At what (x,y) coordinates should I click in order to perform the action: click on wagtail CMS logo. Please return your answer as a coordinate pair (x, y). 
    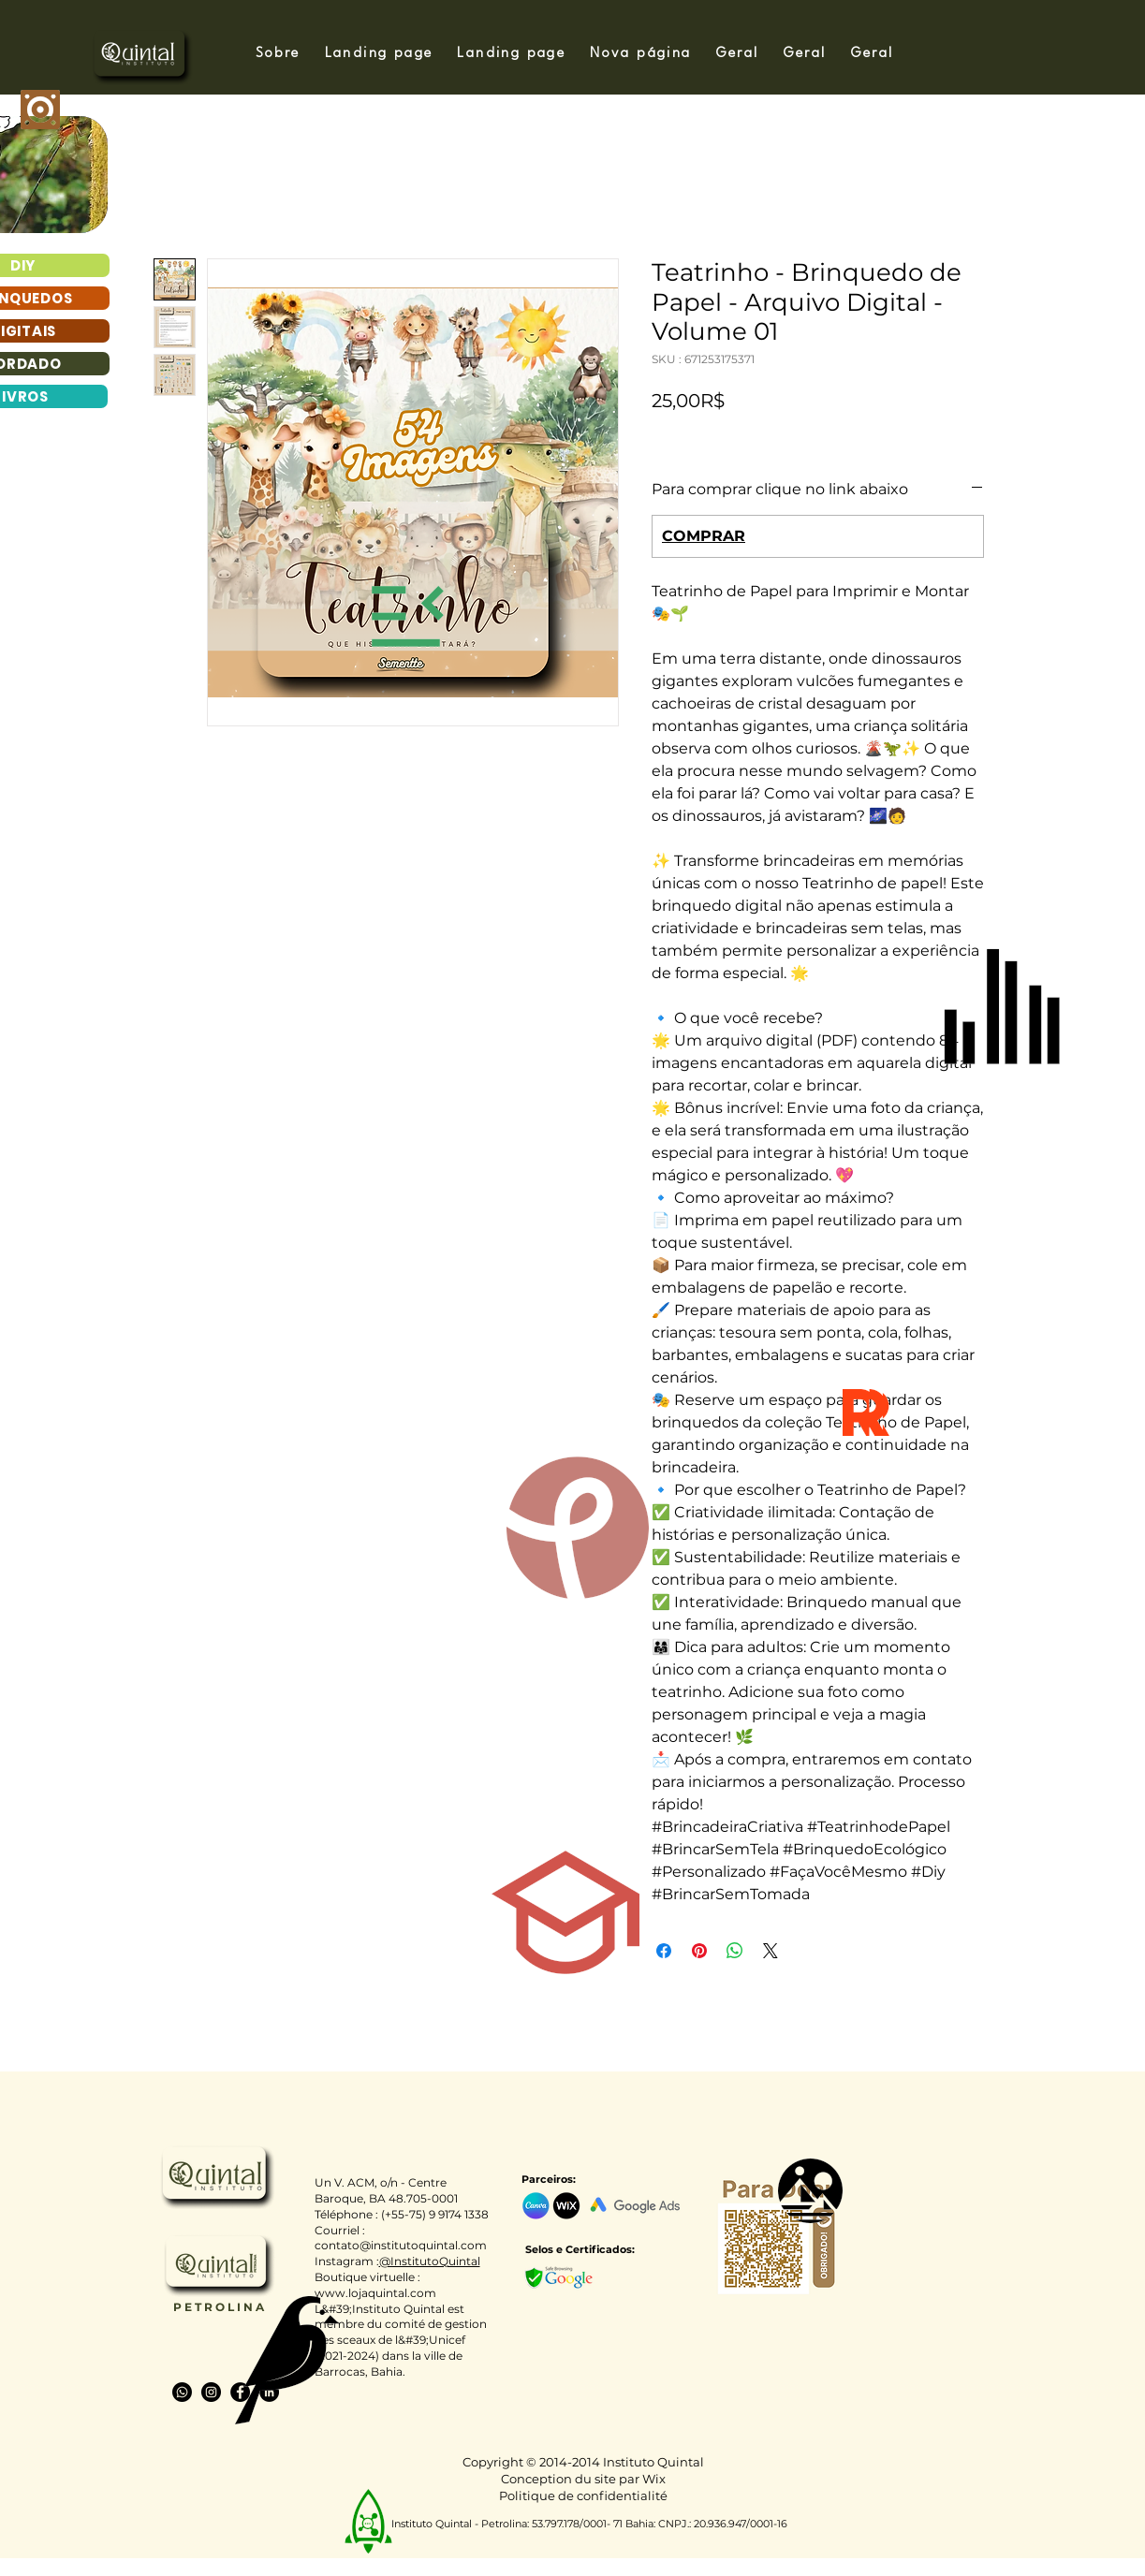
    Looking at the image, I should click on (286, 2360).